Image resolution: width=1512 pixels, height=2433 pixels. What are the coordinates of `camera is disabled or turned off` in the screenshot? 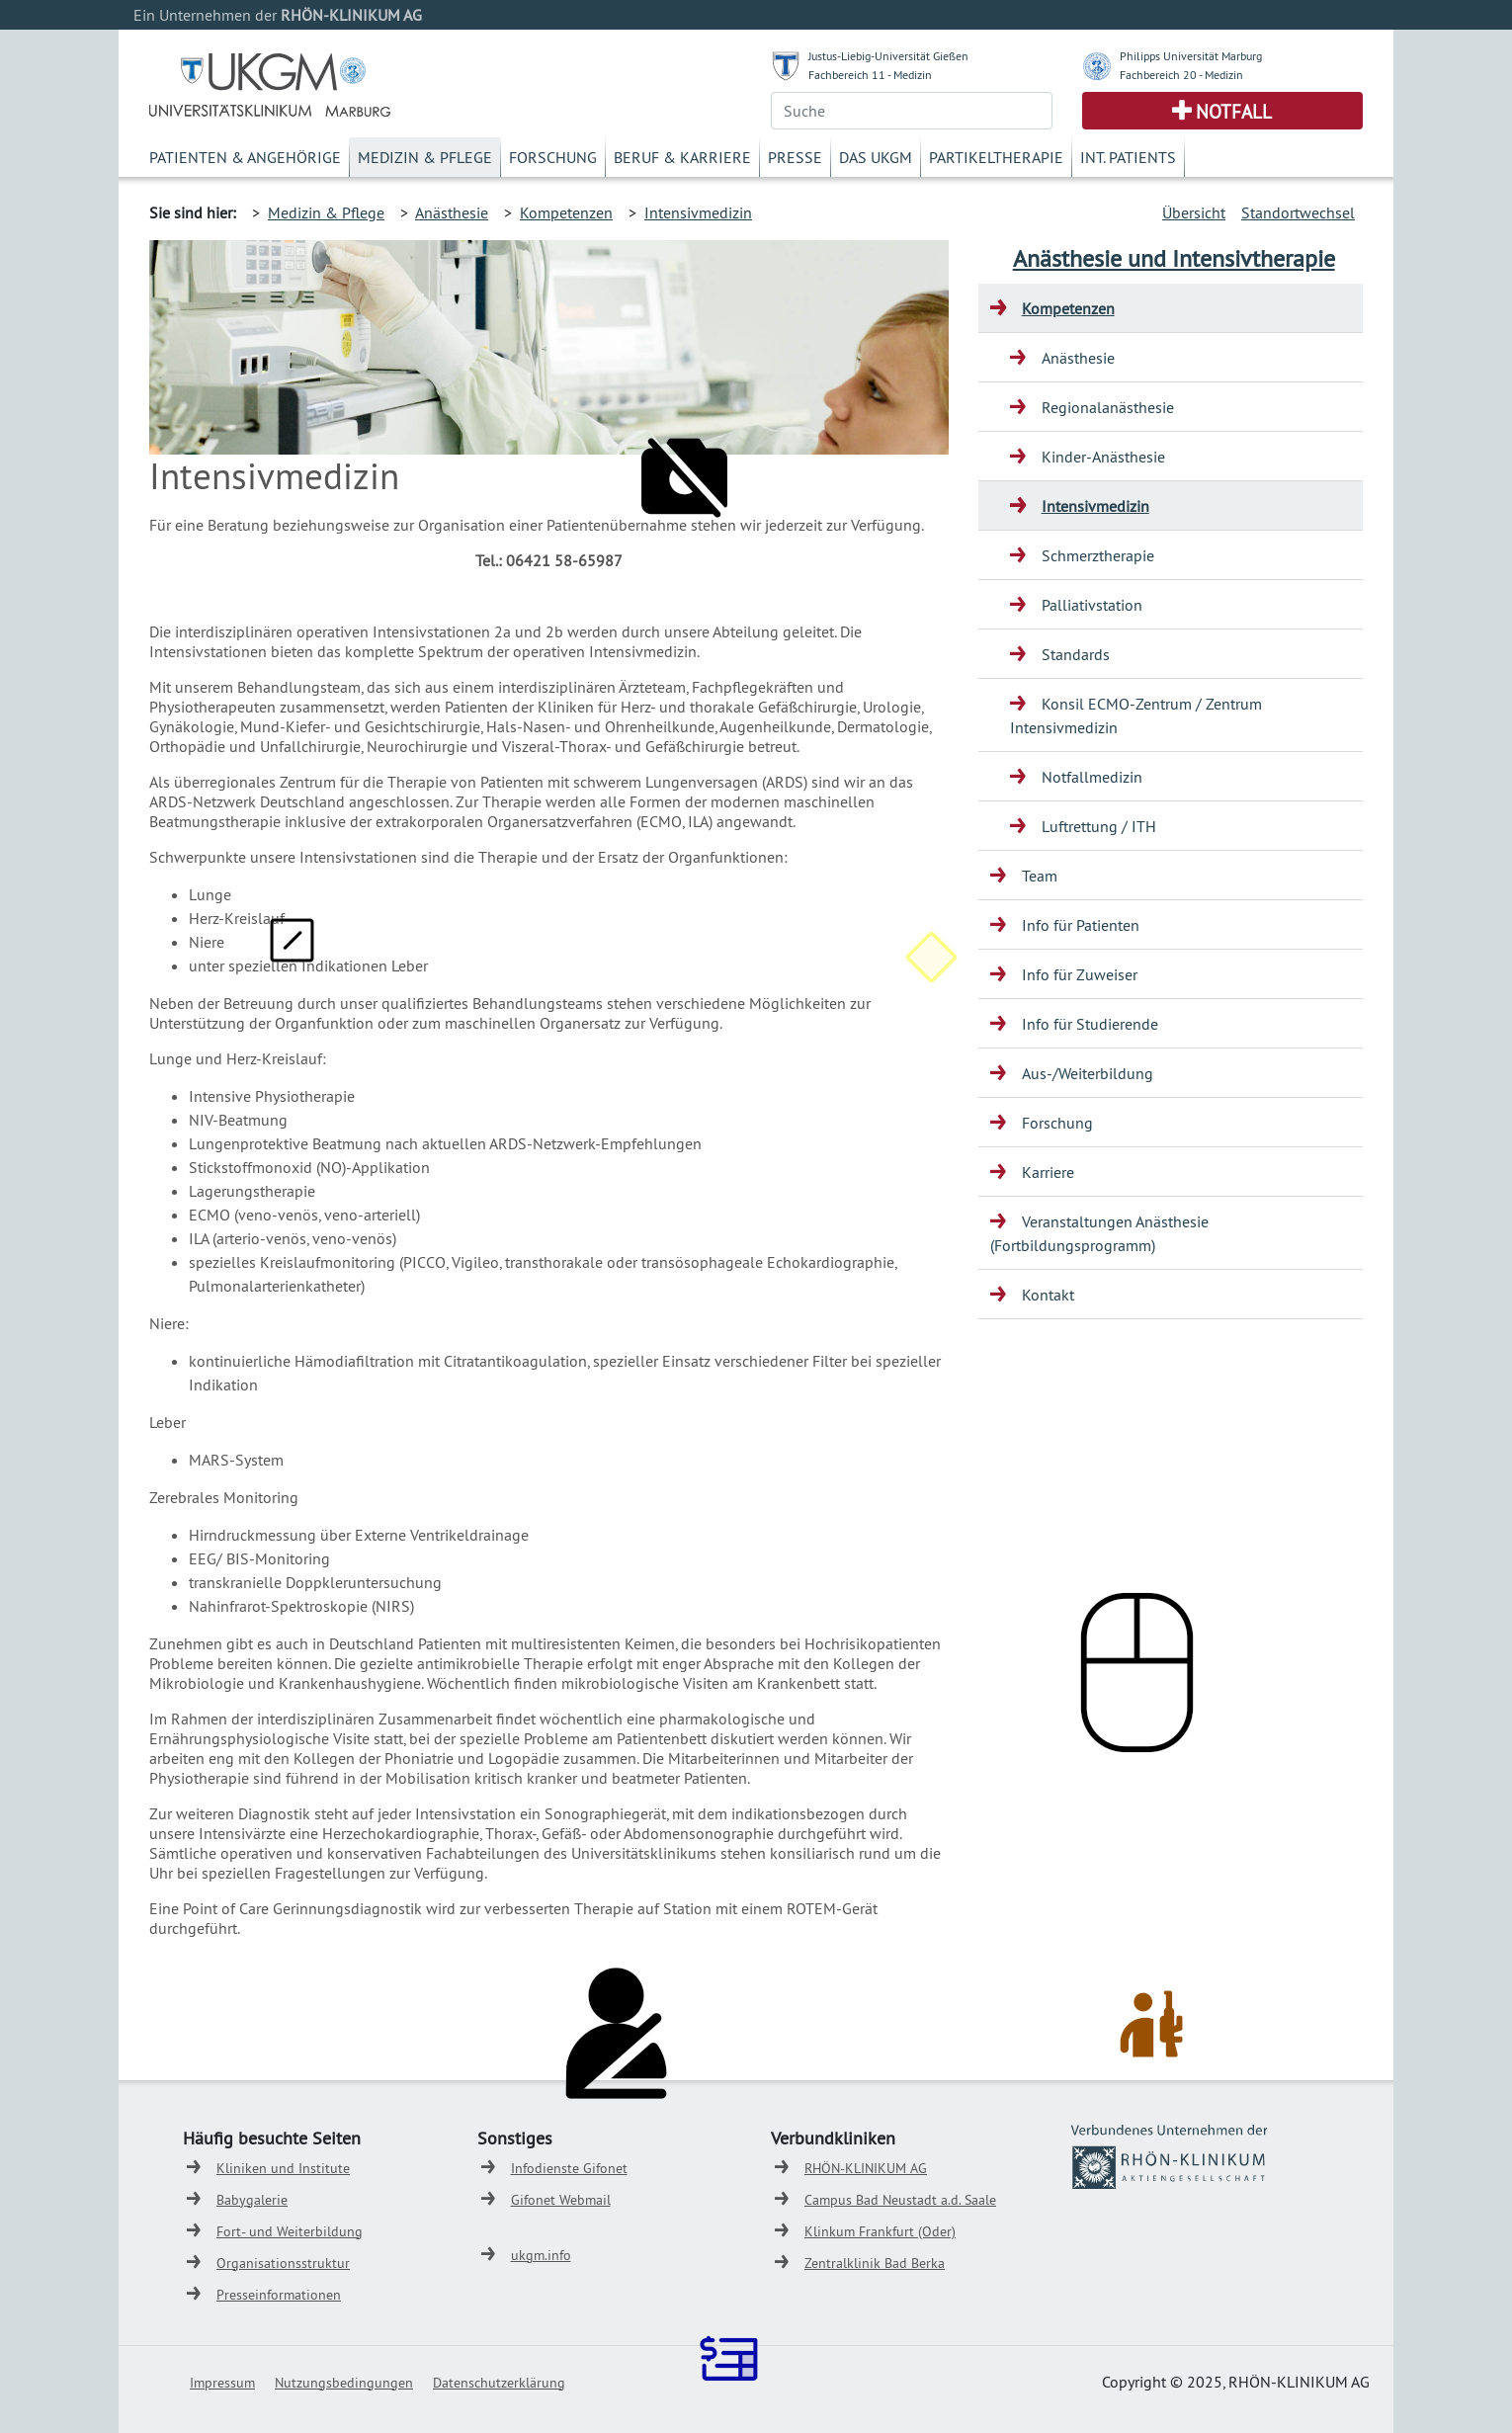 It's located at (684, 477).